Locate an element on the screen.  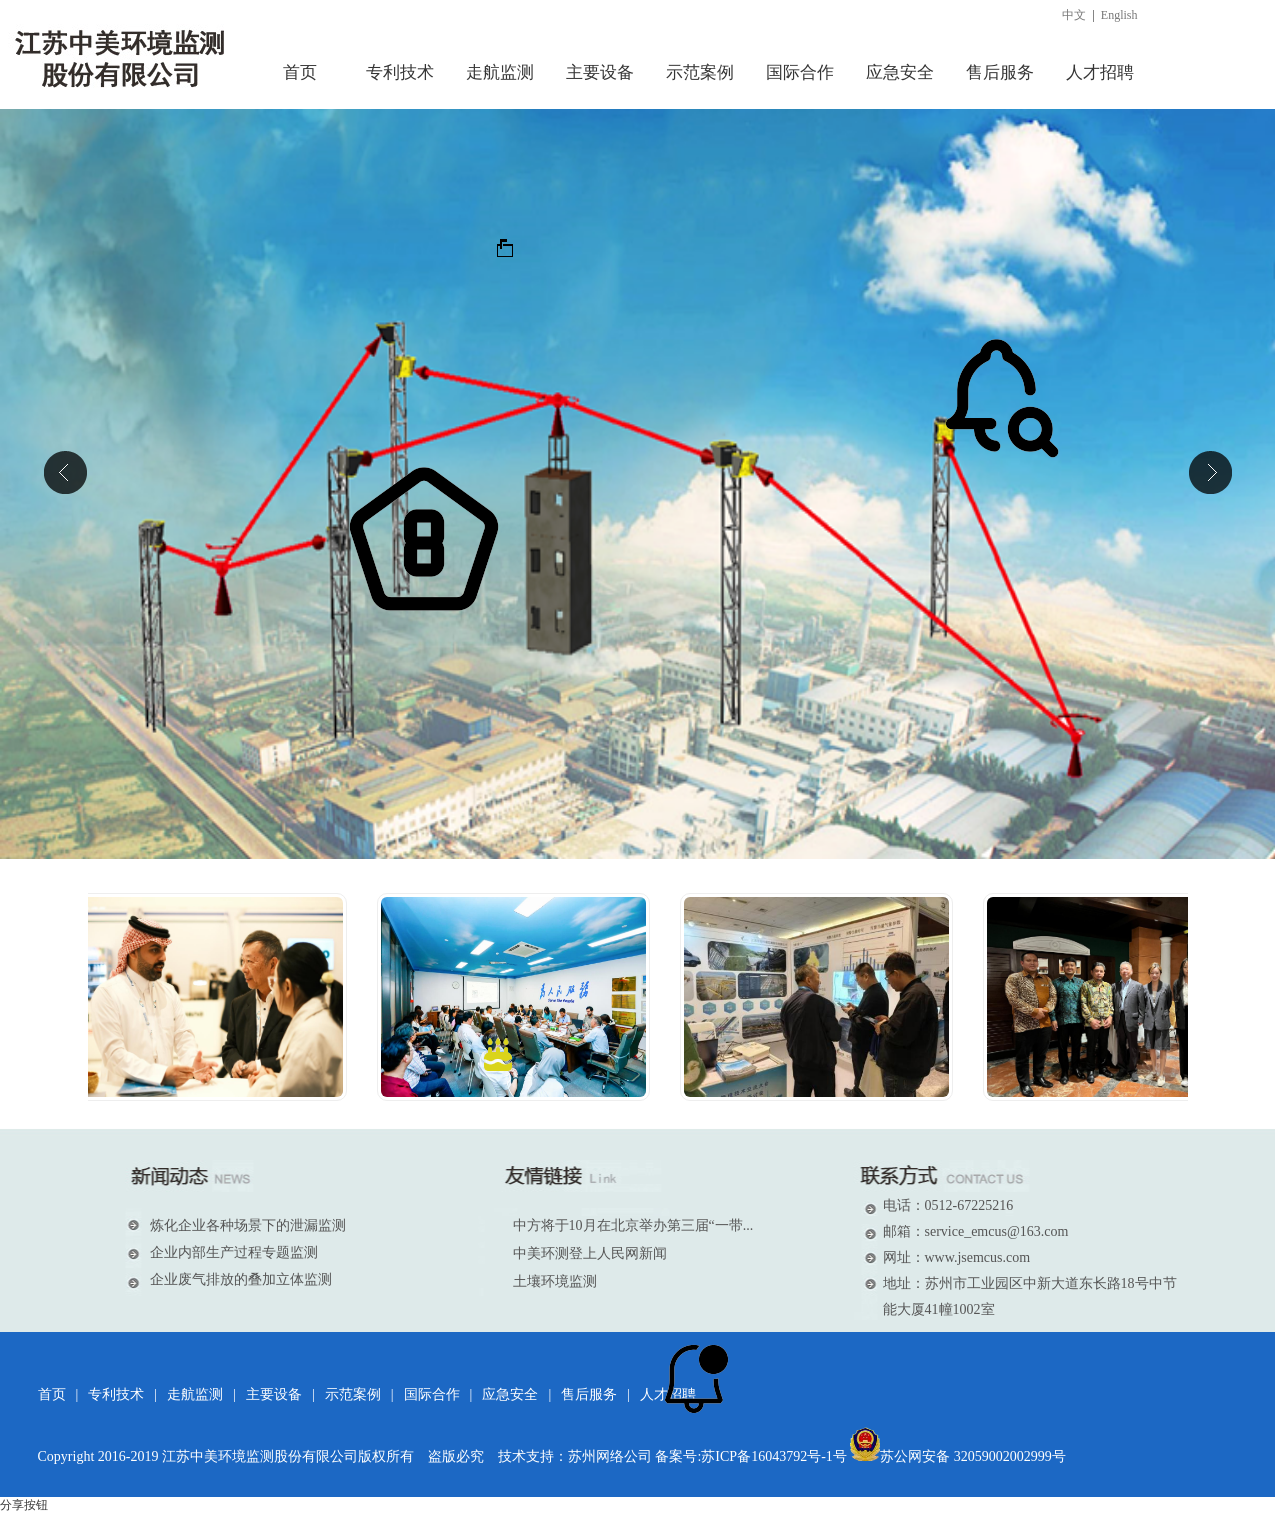
indicates unread mail in your mailbox is located at coordinates (505, 249).